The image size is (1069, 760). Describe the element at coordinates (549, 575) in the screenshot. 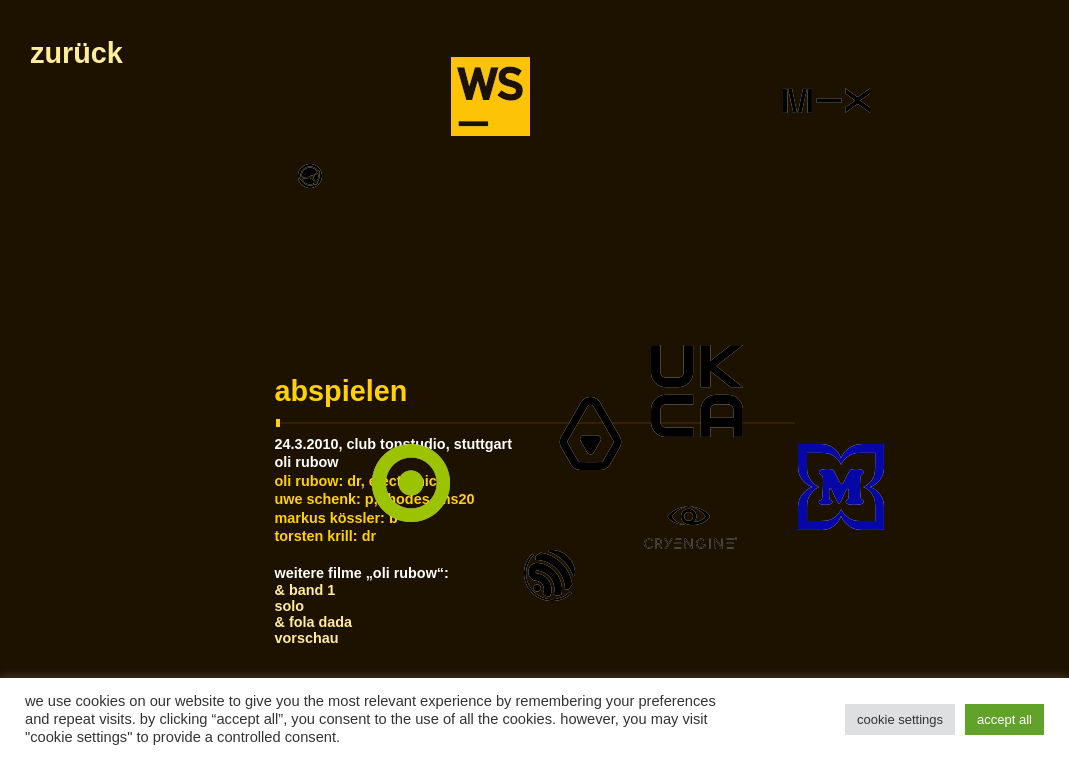

I see `espressif systems company logo` at that location.